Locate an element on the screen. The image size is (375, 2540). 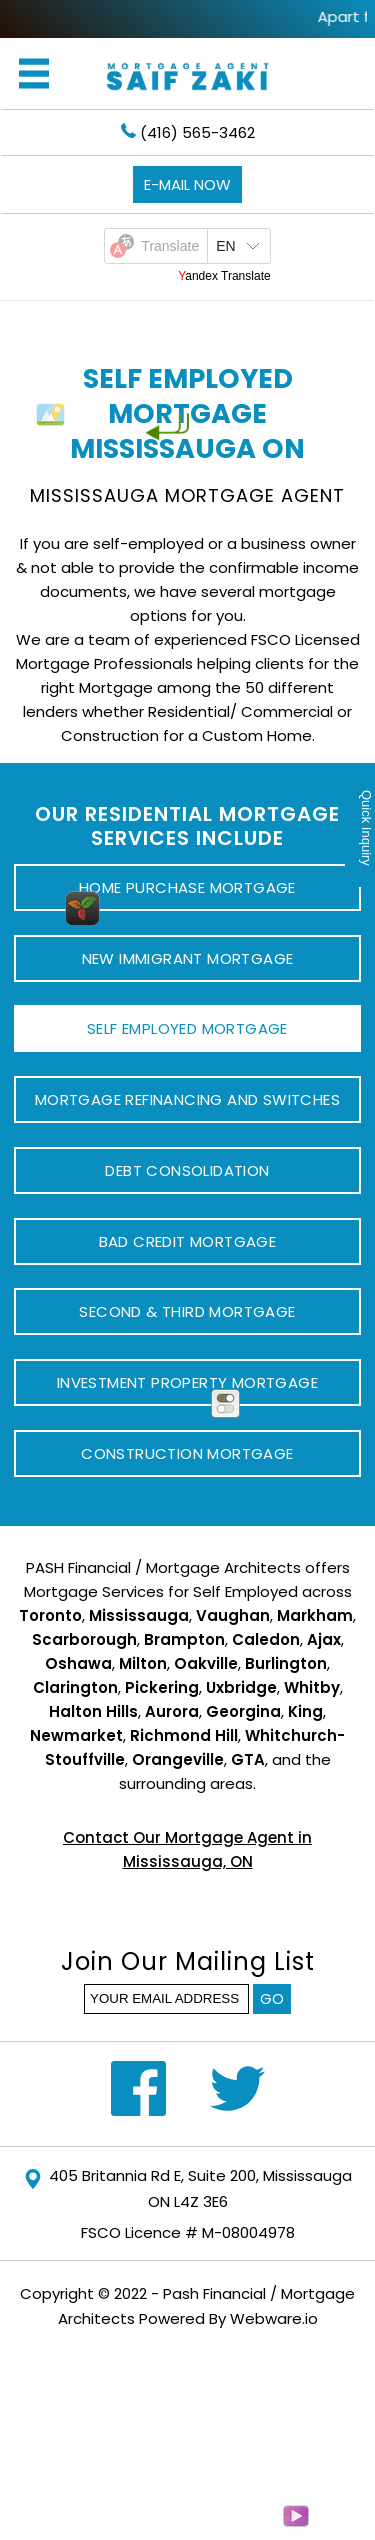
open desktop preferences or settings is located at coordinates (225, 1403).